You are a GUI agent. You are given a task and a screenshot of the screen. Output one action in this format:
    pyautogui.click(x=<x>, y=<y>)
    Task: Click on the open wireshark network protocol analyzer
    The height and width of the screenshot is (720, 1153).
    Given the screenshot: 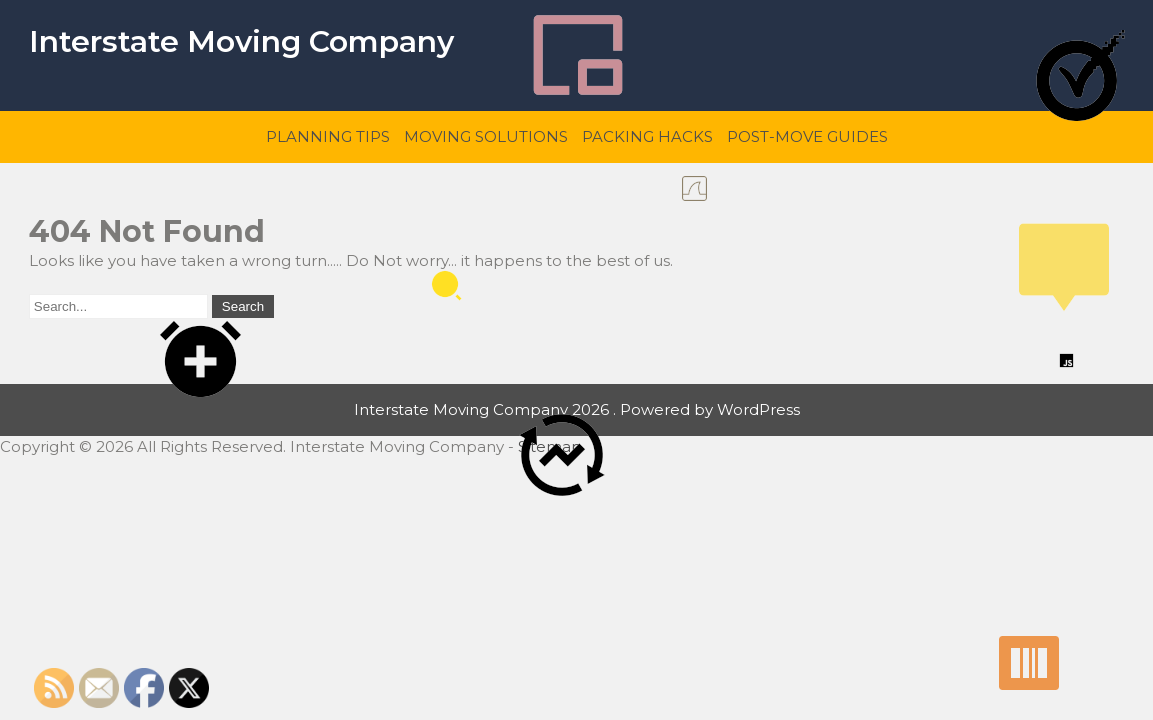 What is the action you would take?
    pyautogui.click(x=694, y=188)
    